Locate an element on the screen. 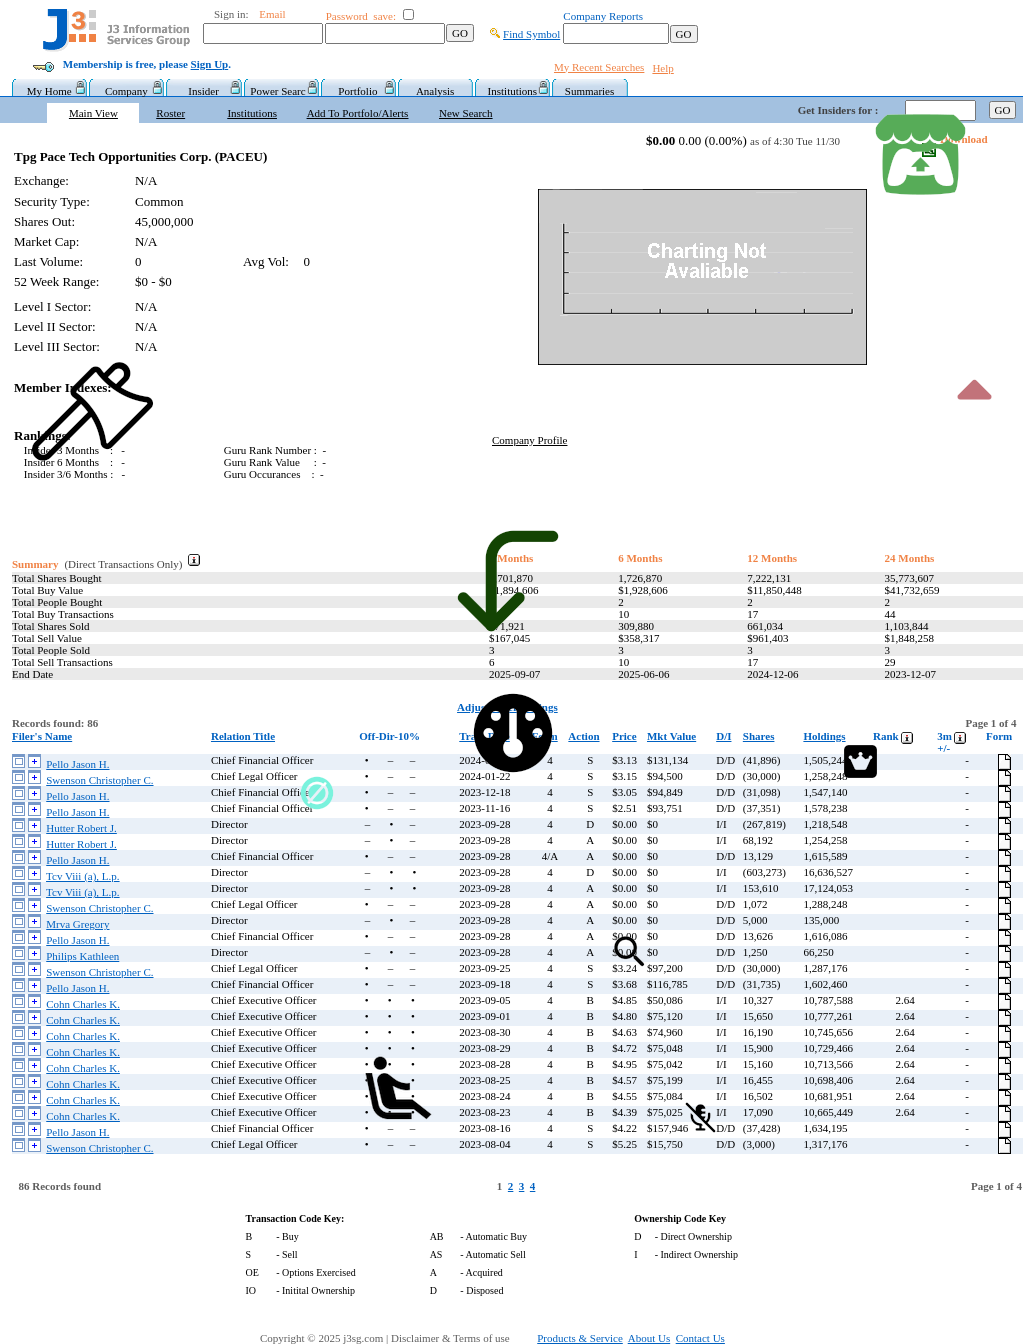  search for content or items is located at coordinates (630, 952).